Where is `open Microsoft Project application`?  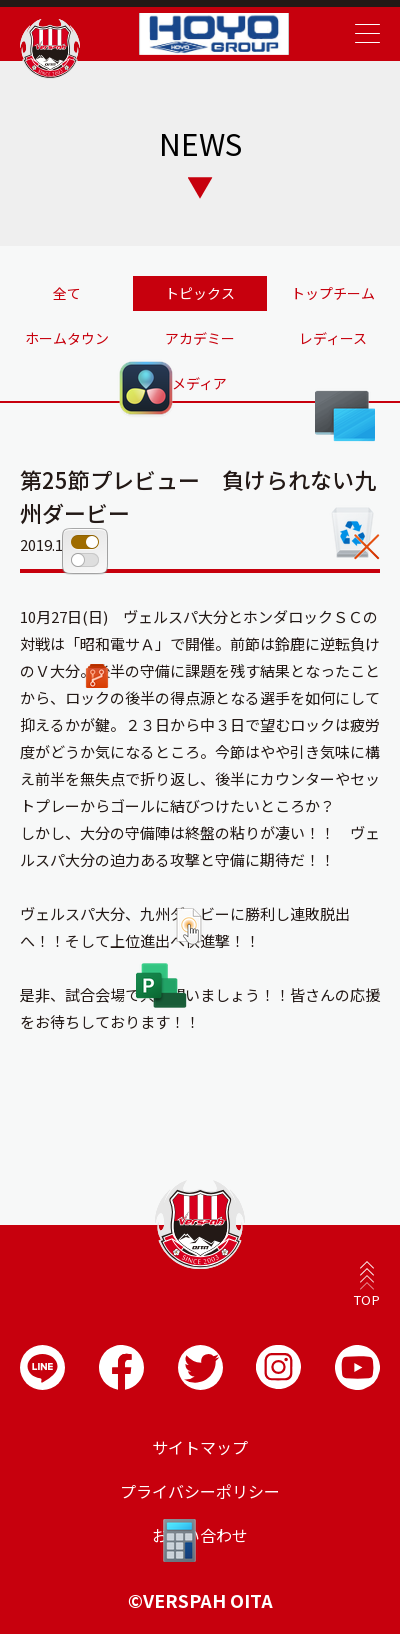
open Microsoft Project application is located at coordinates (161, 985).